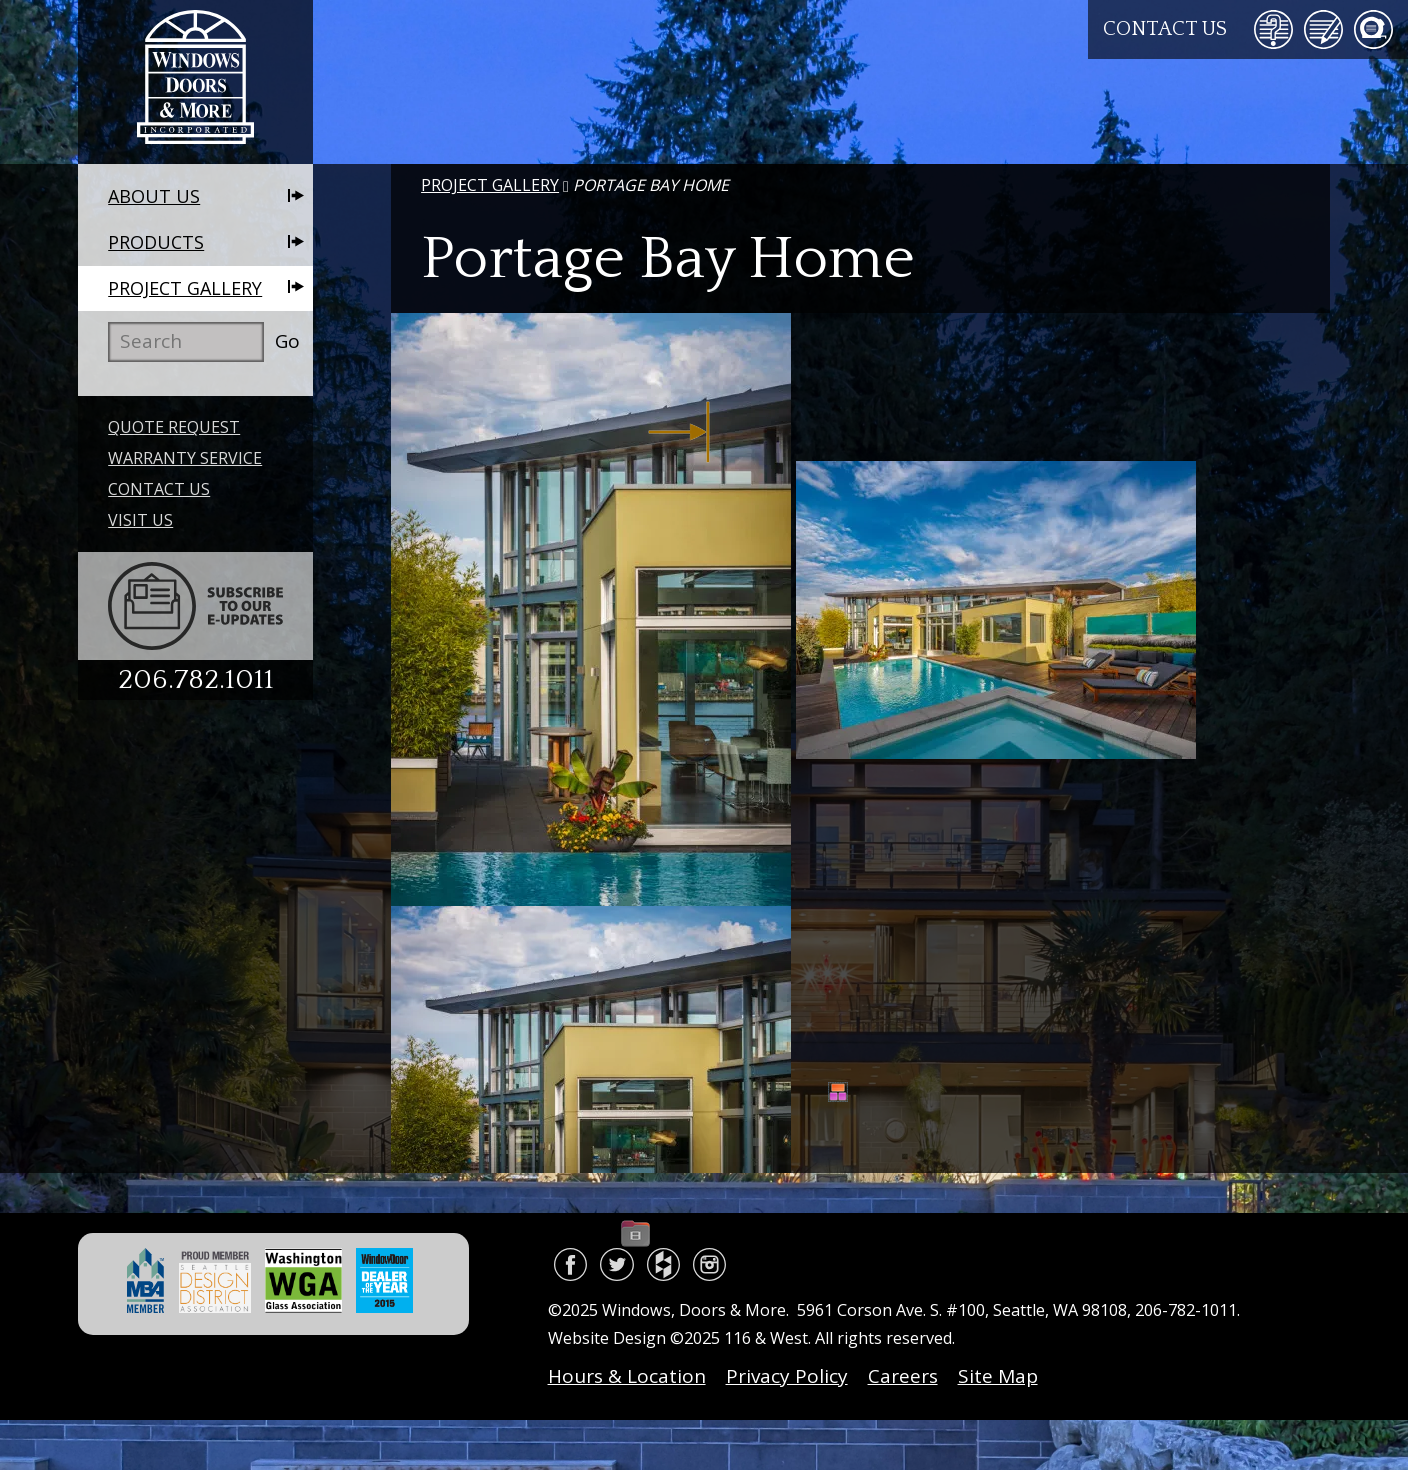 The width and height of the screenshot is (1408, 1470). What do you see at coordinates (635, 1233) in the screenshot?
I see `open your videos folder` at bounding box center [635, 1233].